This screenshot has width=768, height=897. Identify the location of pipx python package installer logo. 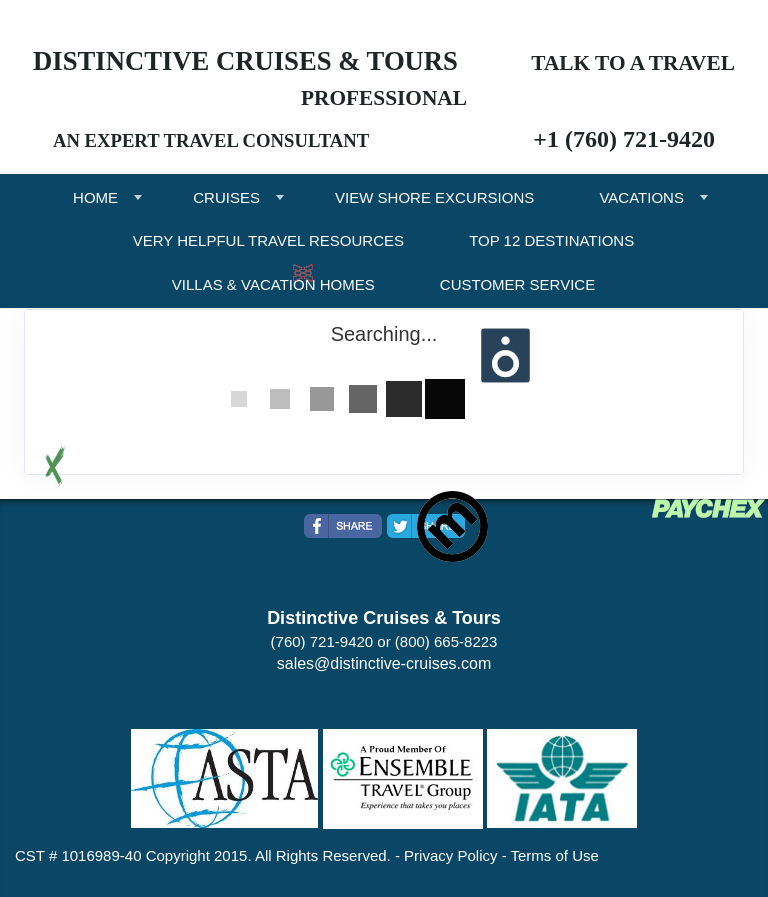
(55, 465).